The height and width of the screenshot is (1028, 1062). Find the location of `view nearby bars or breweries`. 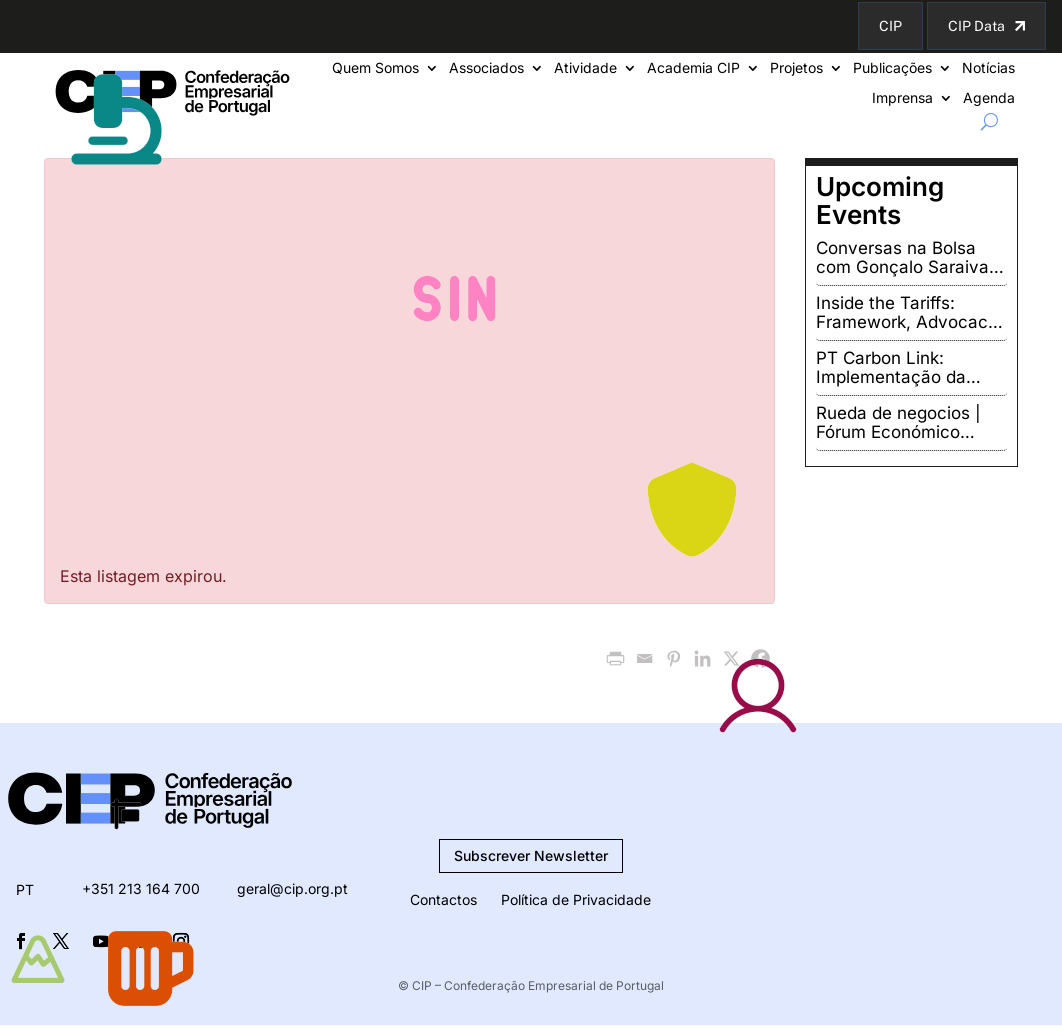

view nearby bars or breweries is located at coordinates (145, 968).